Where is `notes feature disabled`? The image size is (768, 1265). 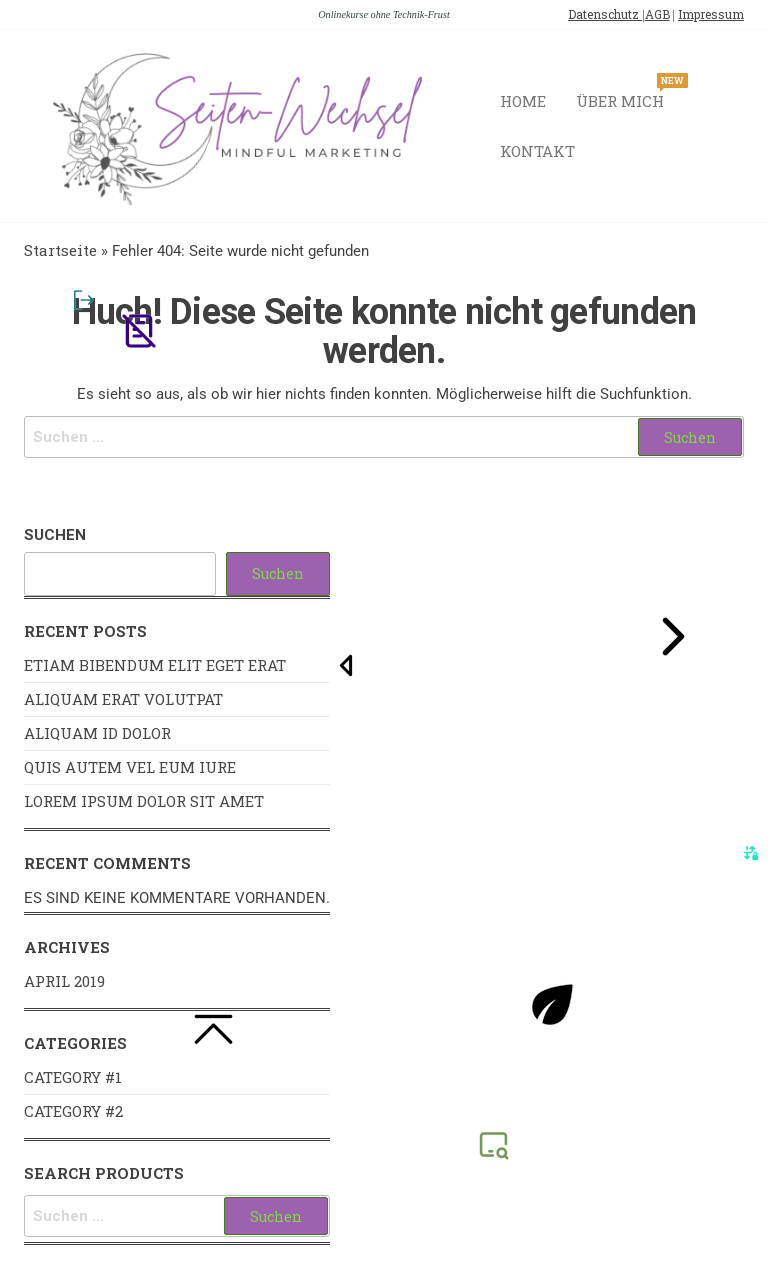
notes feature disabled is located at coordinates (139, 331).